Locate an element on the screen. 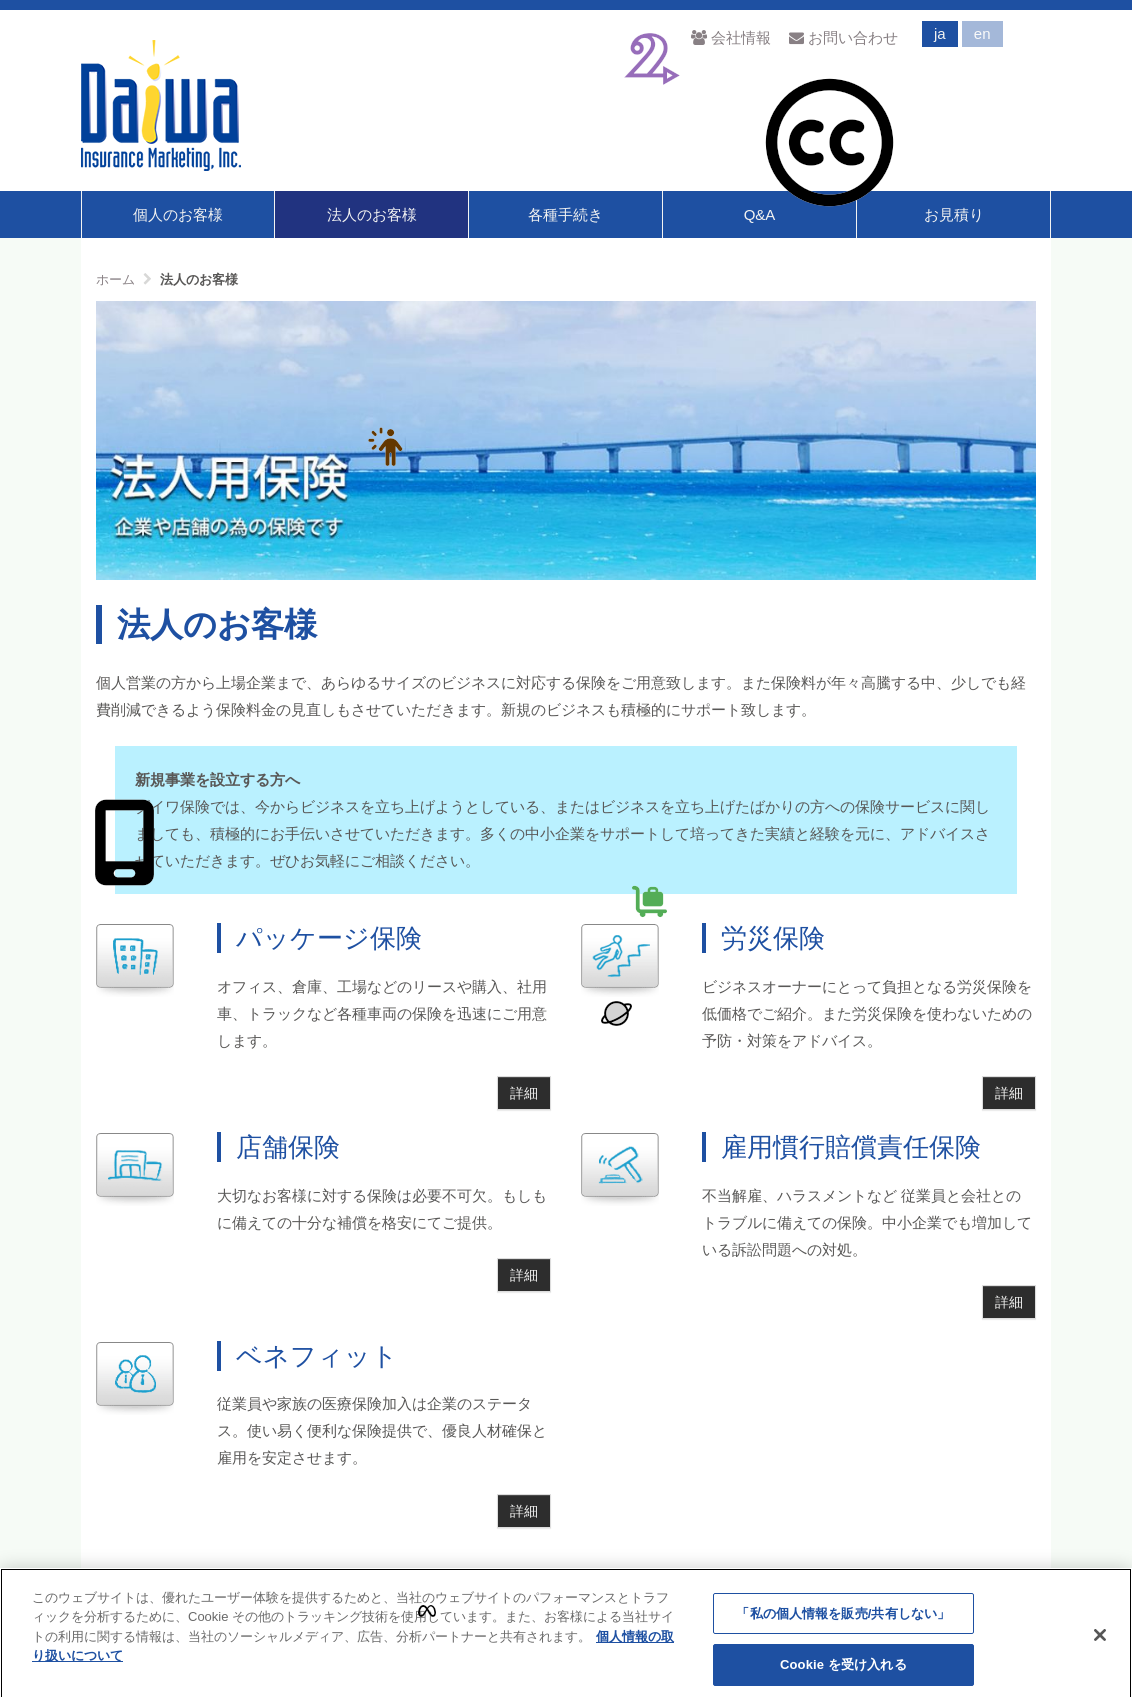 This screenshot has height=1697, width=1132. meta company logo is located at coordinates (427, 1611).